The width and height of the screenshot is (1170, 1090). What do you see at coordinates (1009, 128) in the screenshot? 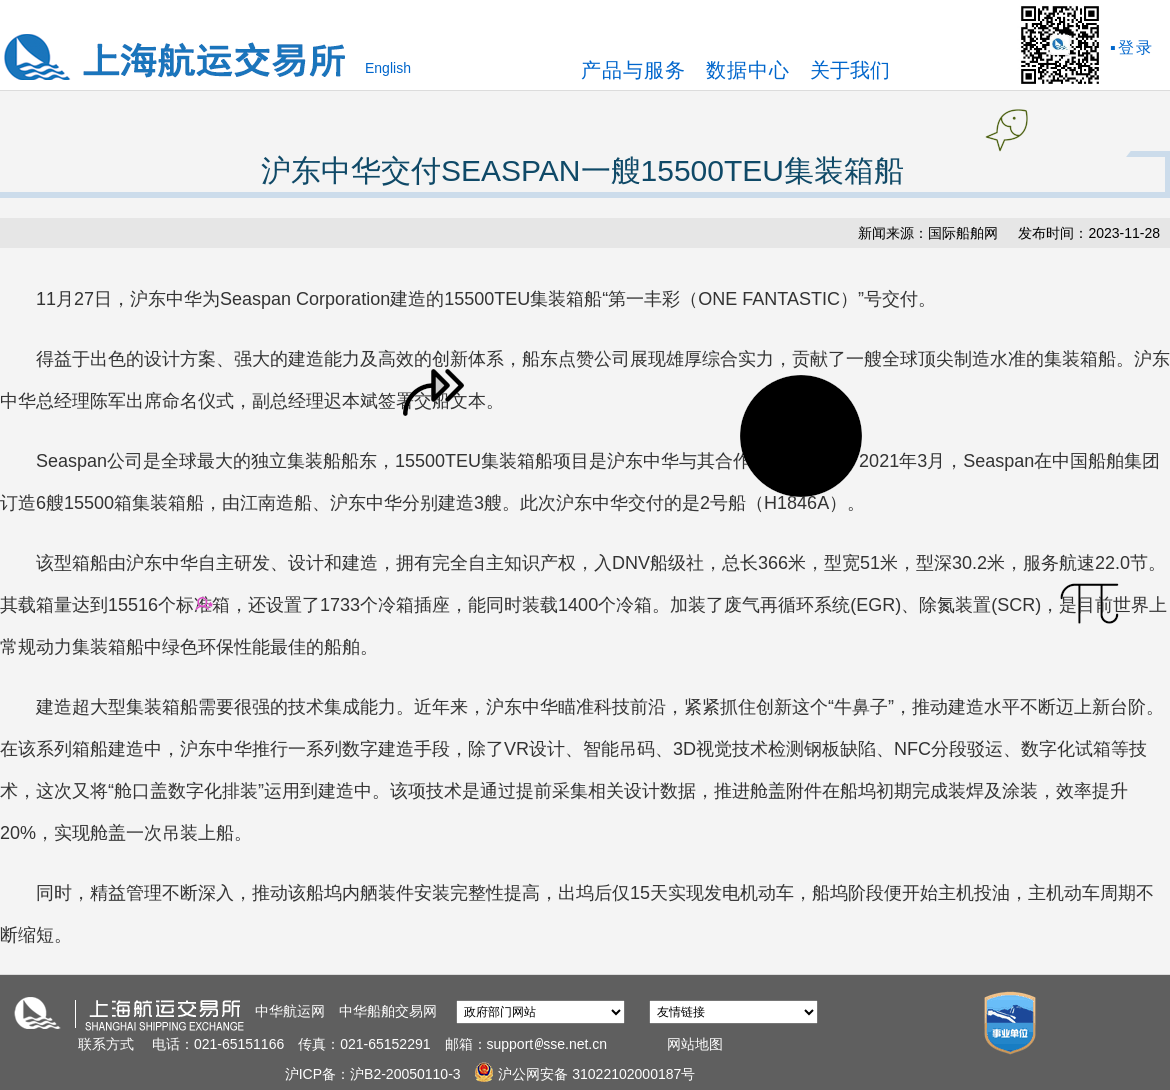
I see `browse seafood or fish-related content` at bounding box center [1009, 128].